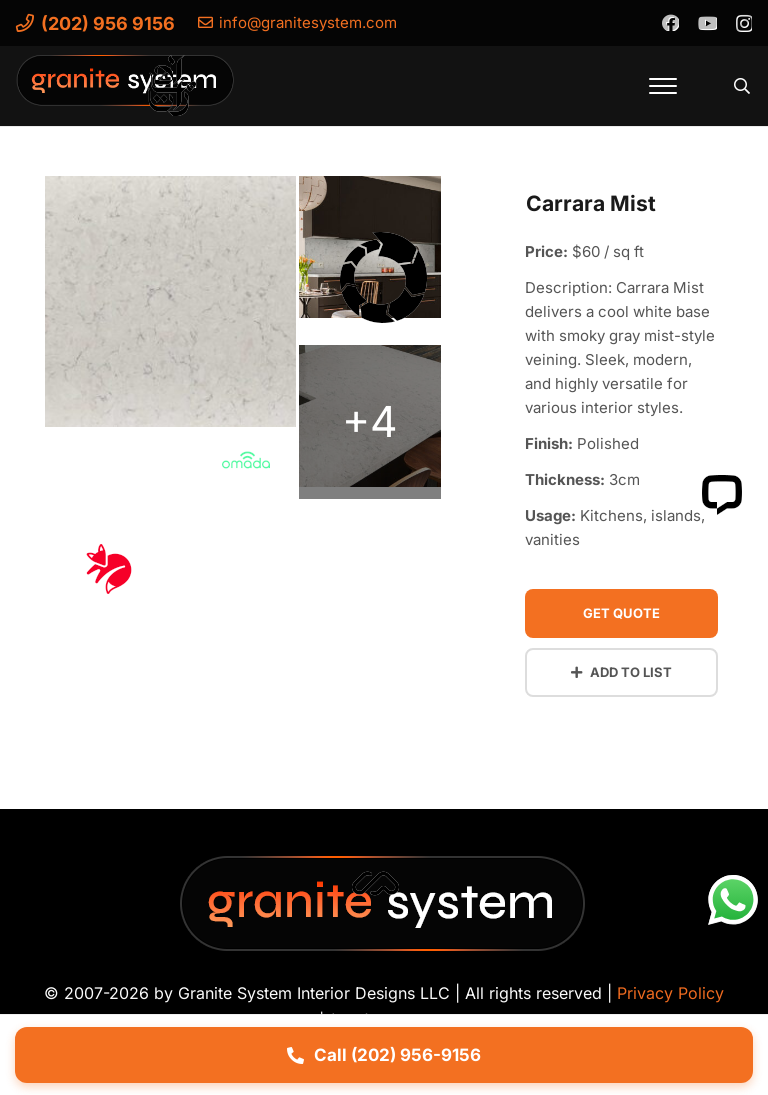 This screenshot has height=1095, width=768. What do you see at coordinates (171, 85) in the screenshot?
I see `emirates airline logo` at bounding box center [171, 85].